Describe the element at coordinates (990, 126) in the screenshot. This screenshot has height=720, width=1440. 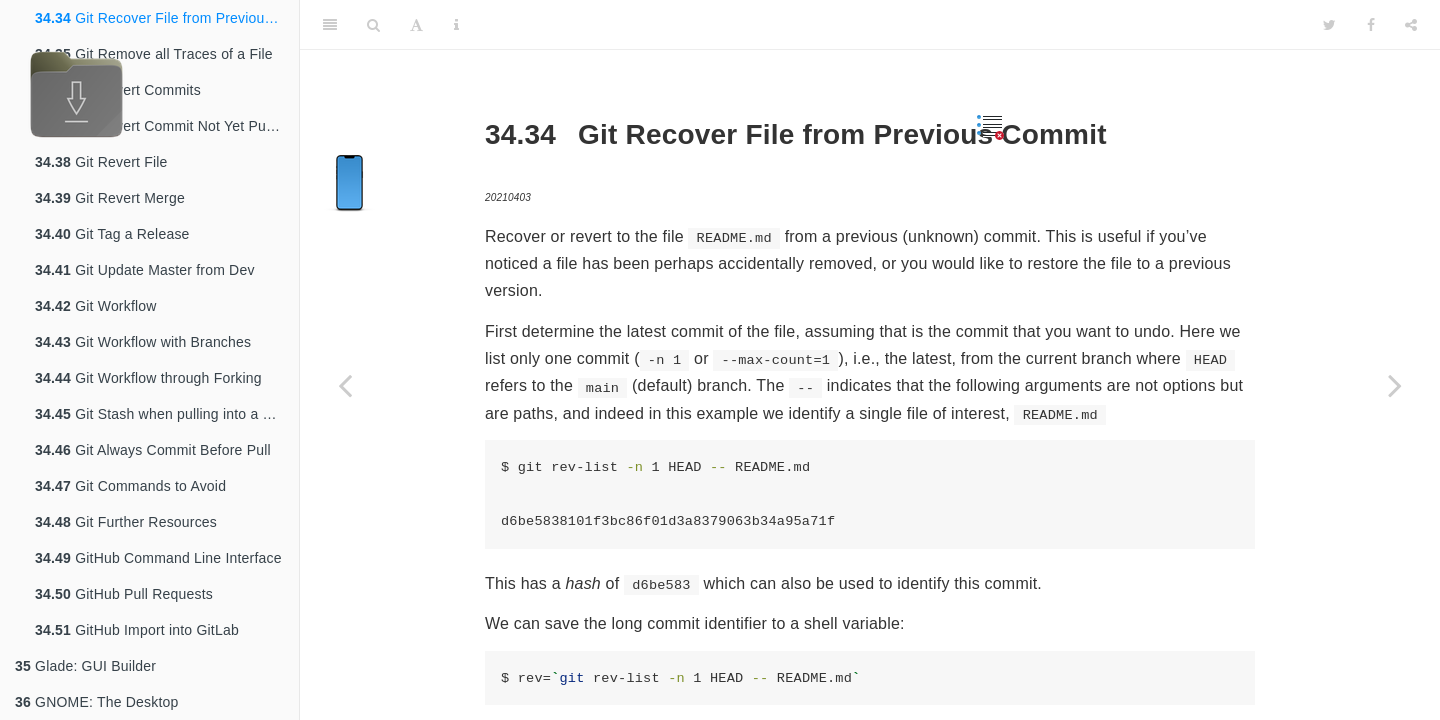
I see `remove an item from the list` at that location.